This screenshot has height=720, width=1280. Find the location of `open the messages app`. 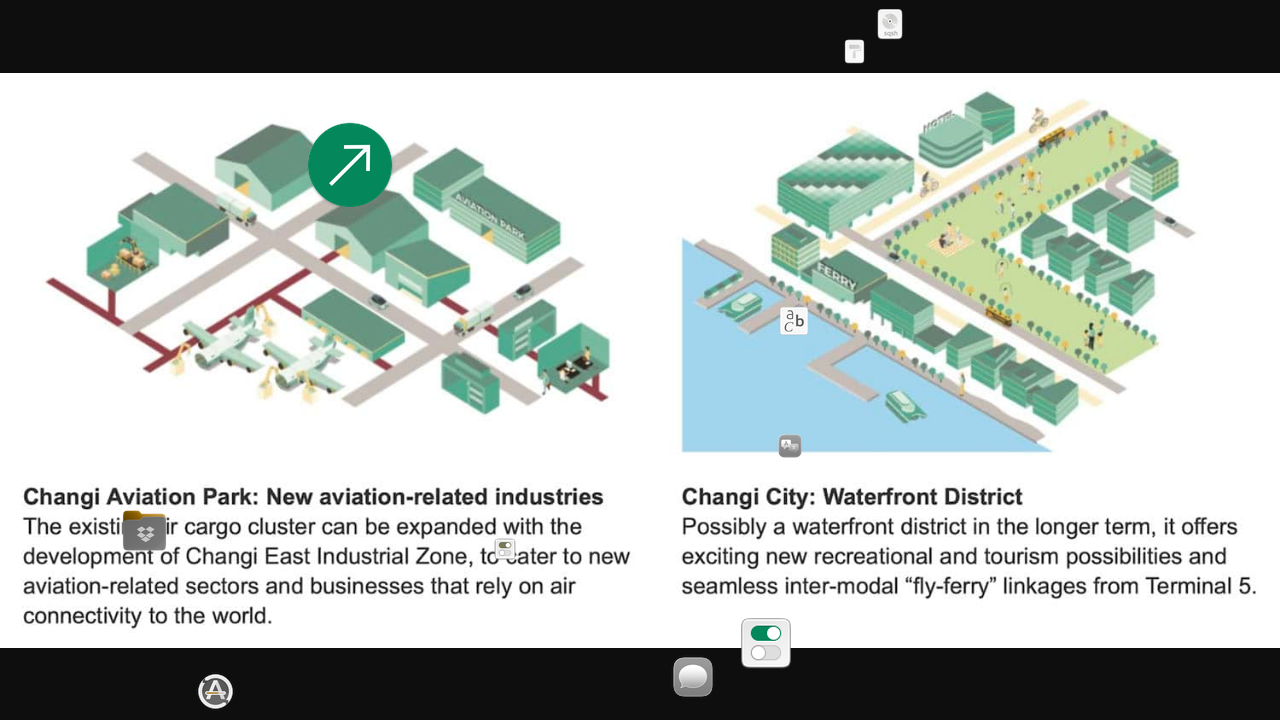

open the messages app is located at coordinates (693, 677).